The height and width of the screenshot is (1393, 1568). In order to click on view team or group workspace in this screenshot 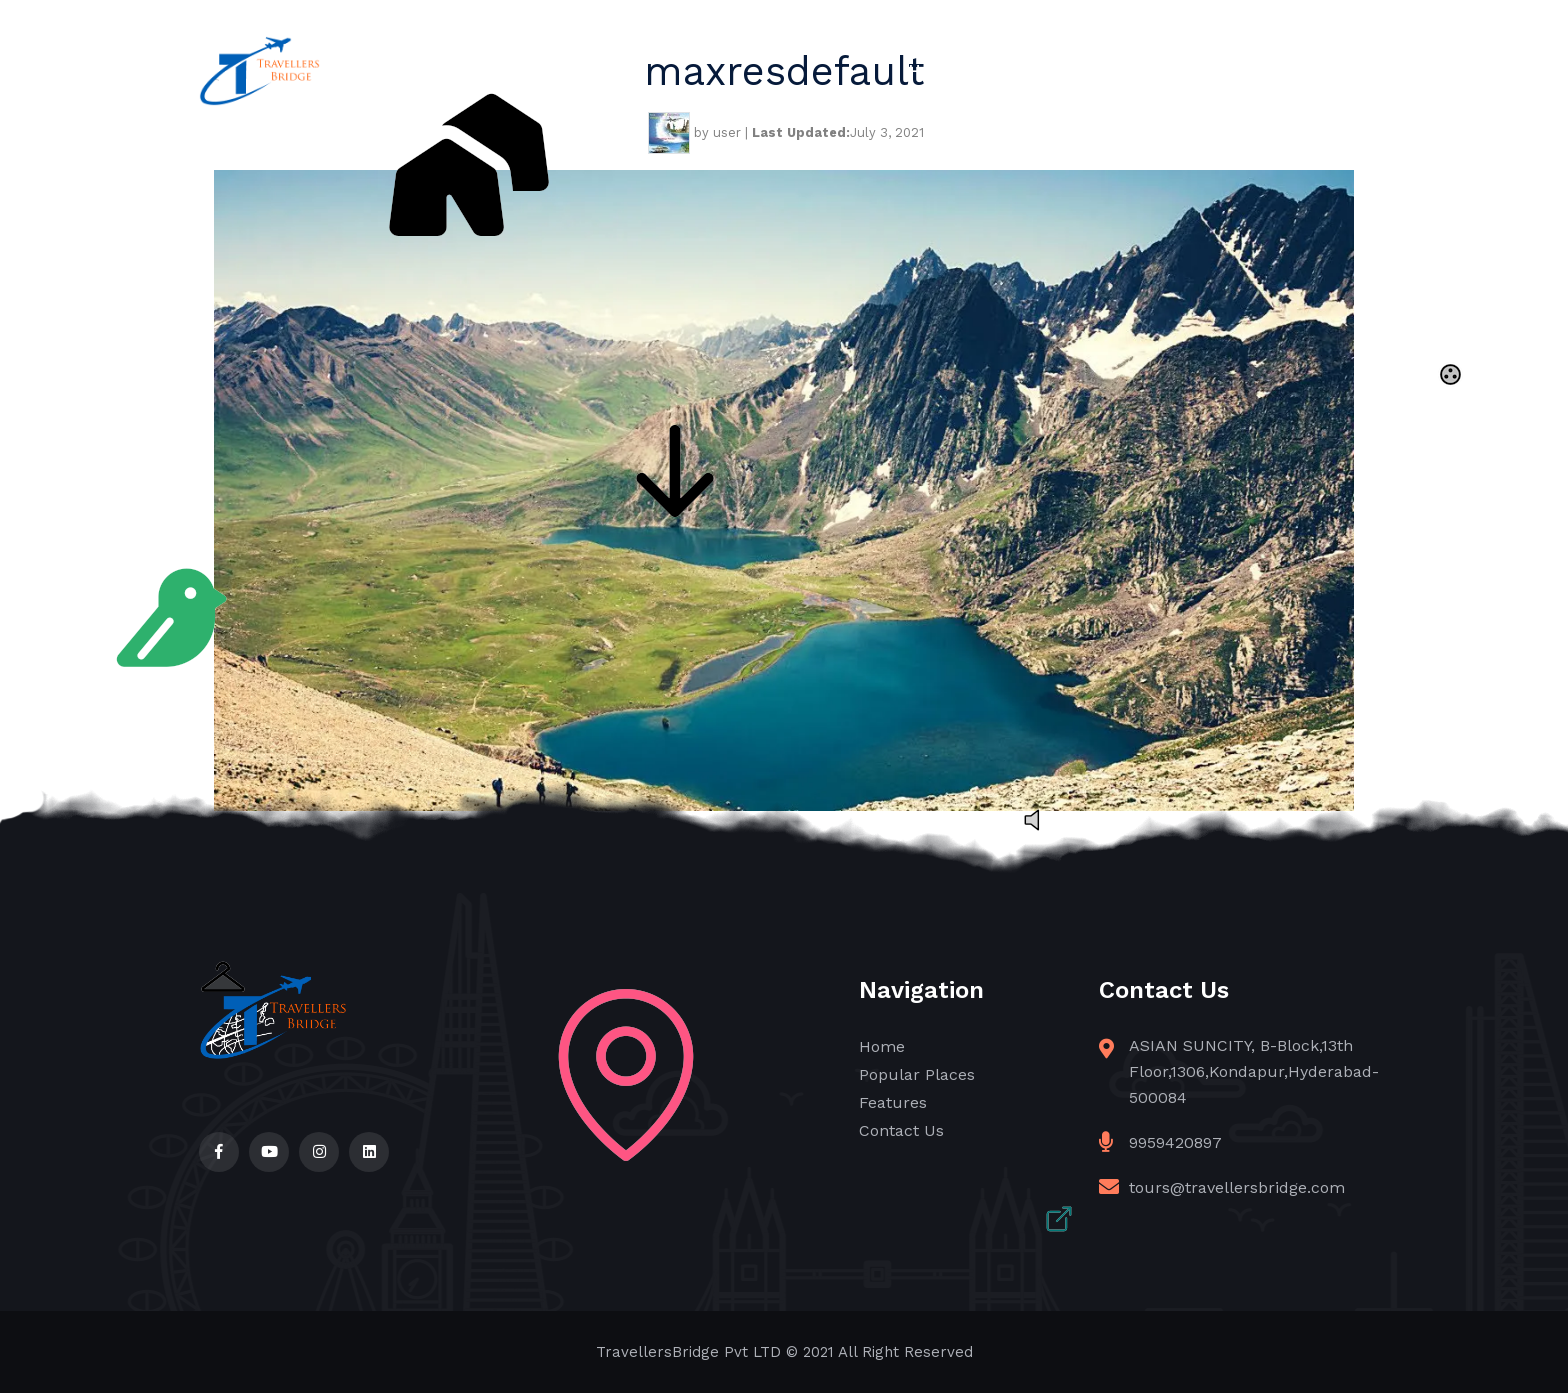, I will do `click(1450, 374)`.